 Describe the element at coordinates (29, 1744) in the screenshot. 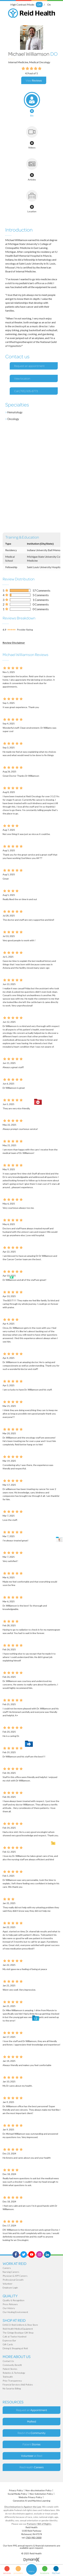

I see `open microsoft yammer files folder` at that location.